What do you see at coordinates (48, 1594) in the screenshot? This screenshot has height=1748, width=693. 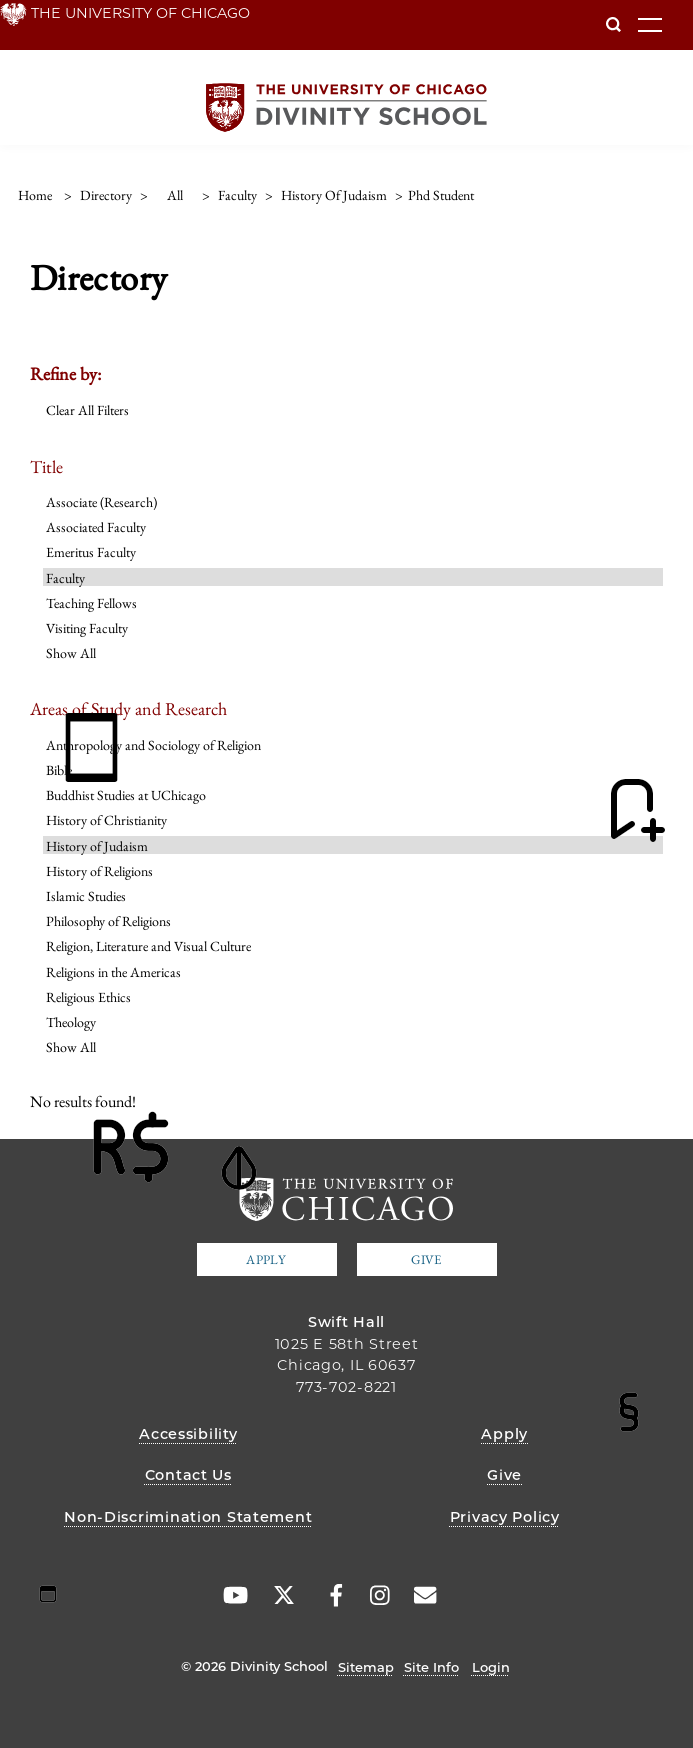 I see `toggle the navigation bar visibility` at bounding box center [48, 1594].